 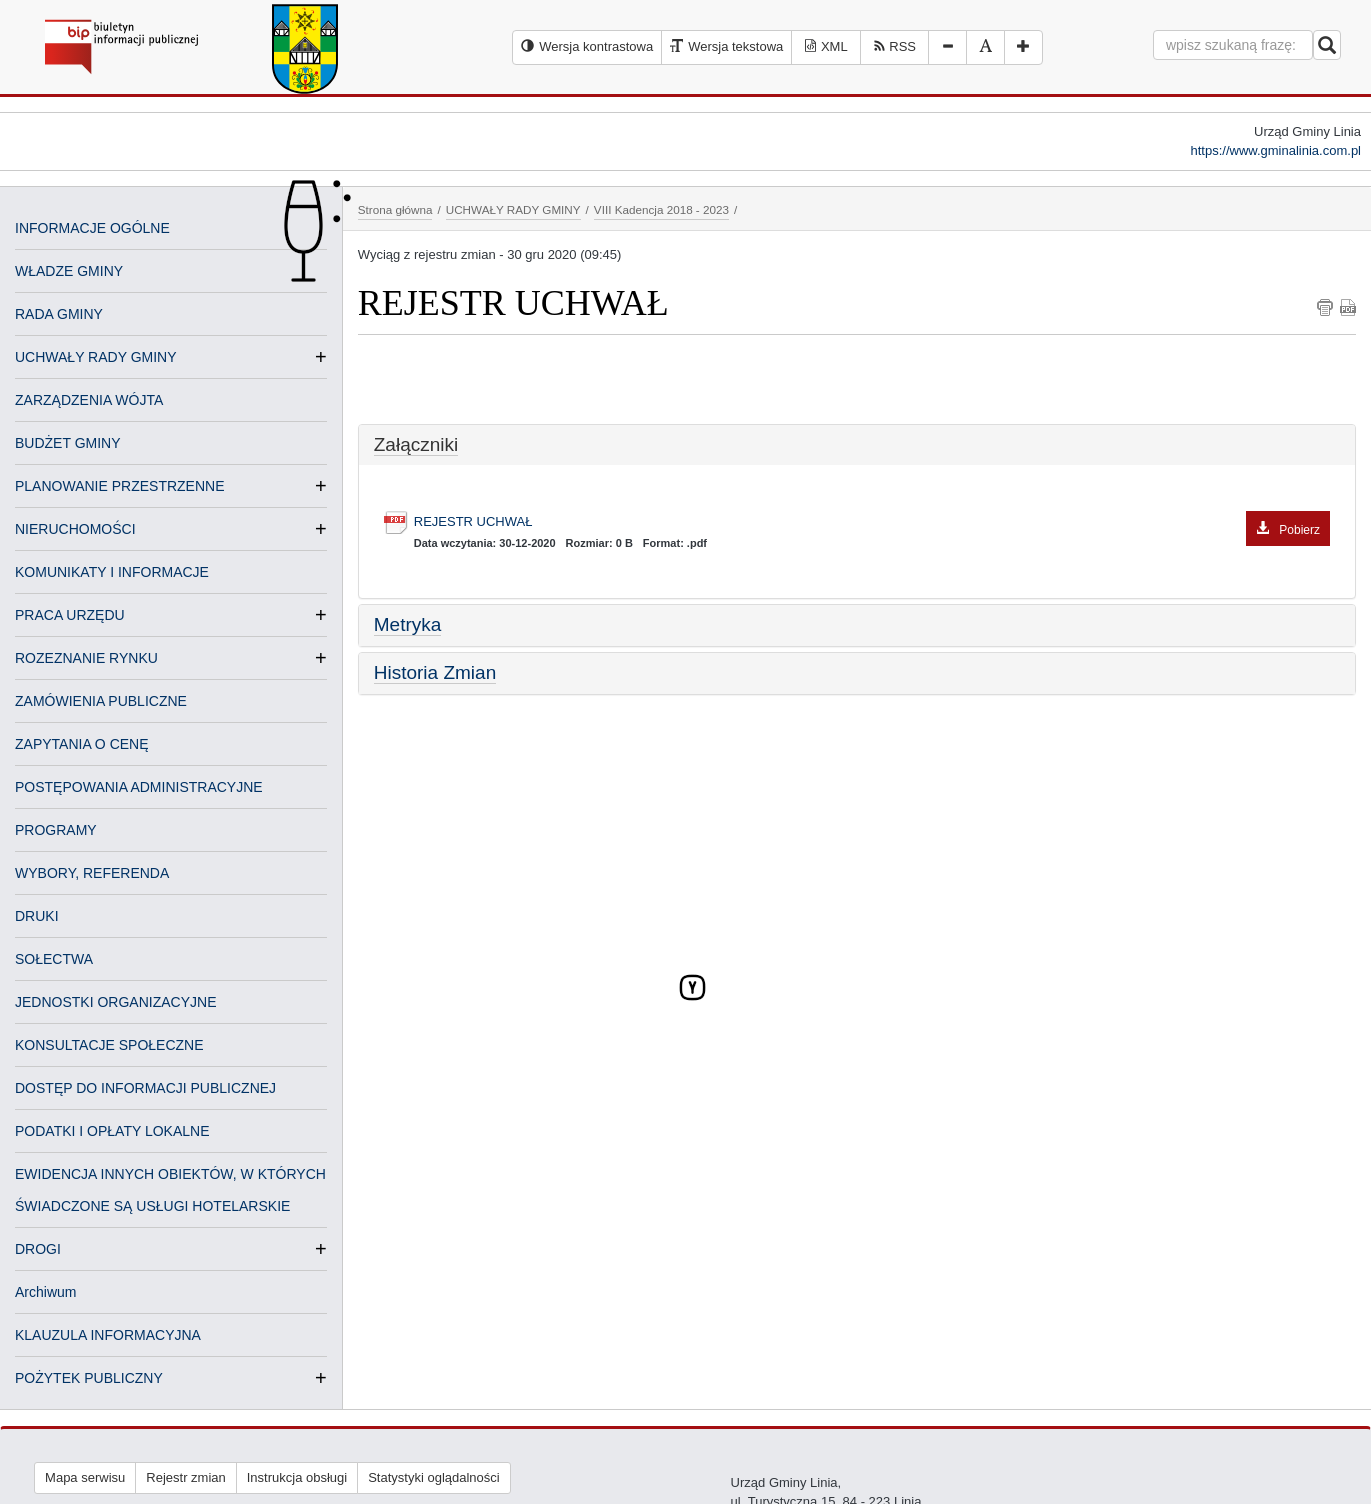 What do you see at coordinates (307, 231) in the screenshot?
I see `celebrate an achievement or milestone` at bounding box center [307, 231].